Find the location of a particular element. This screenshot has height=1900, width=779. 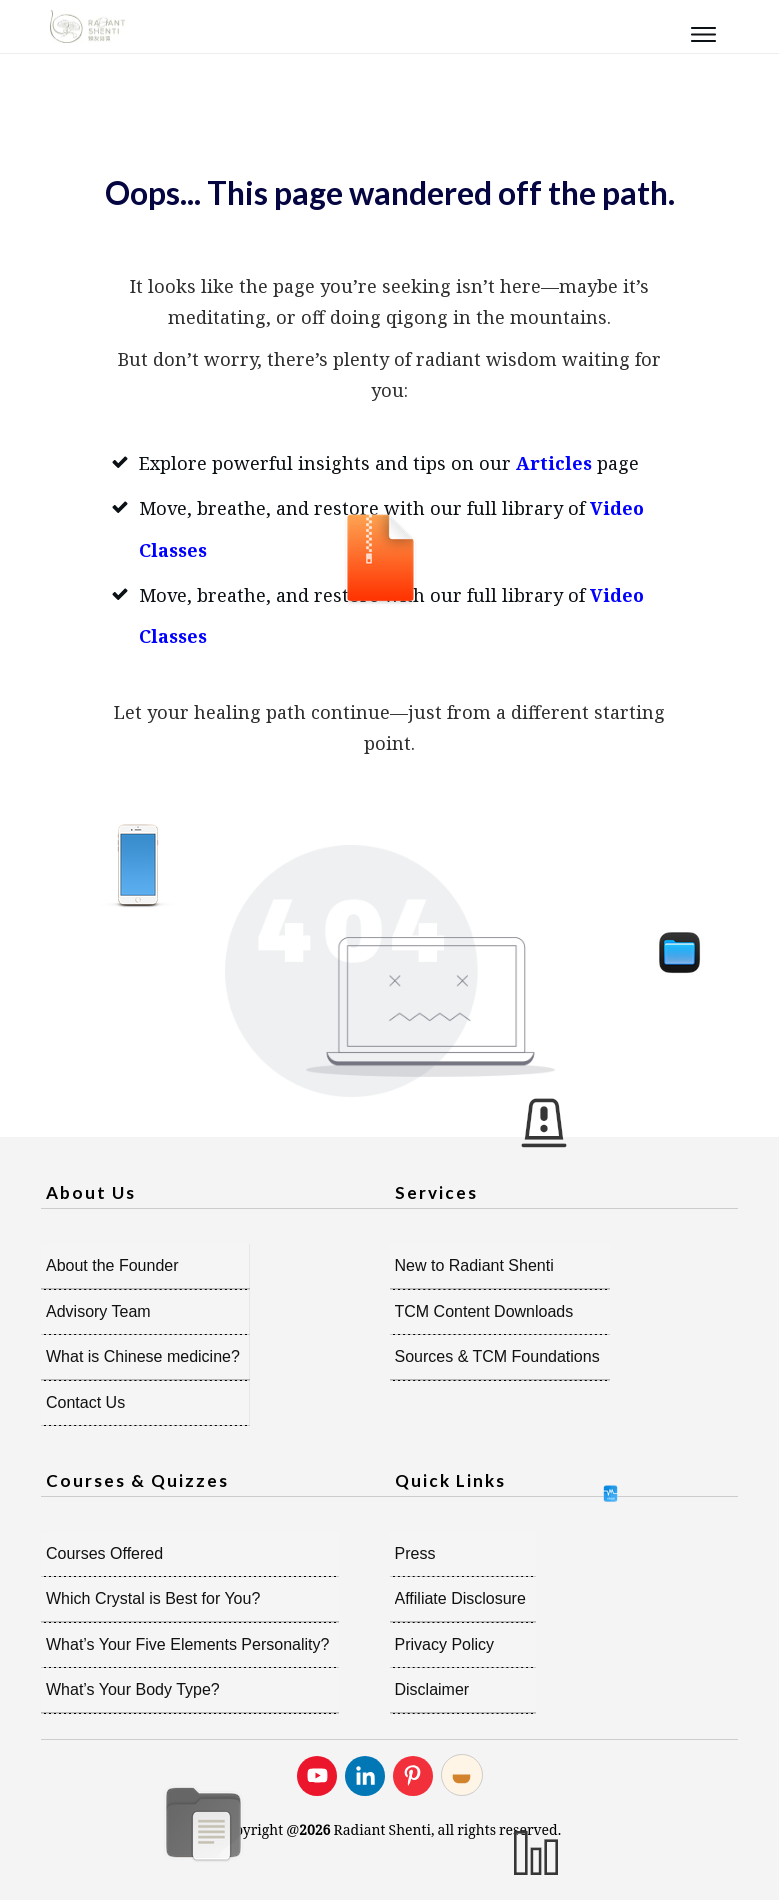

view statistics or analytics is located at coordinates (536, 1853).